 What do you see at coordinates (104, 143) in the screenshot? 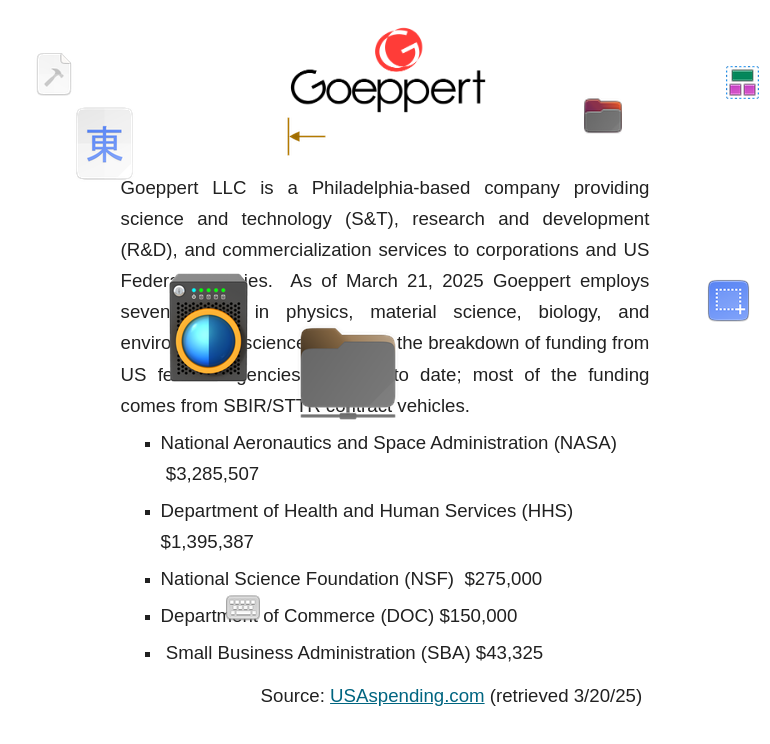
I see `launch the GNOME Mahjongg game` at bounding box center [104, 143].